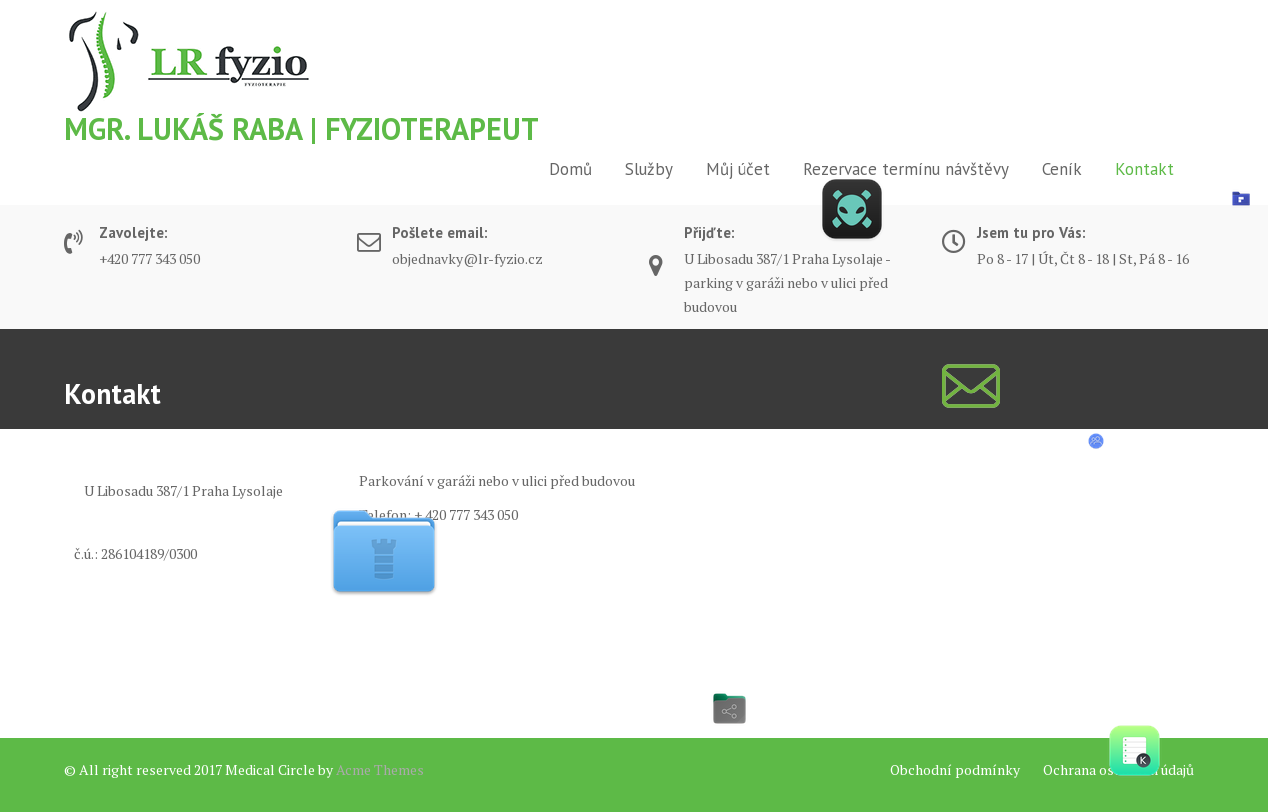  I want to click on open your public shared folder, so click(729, 708).